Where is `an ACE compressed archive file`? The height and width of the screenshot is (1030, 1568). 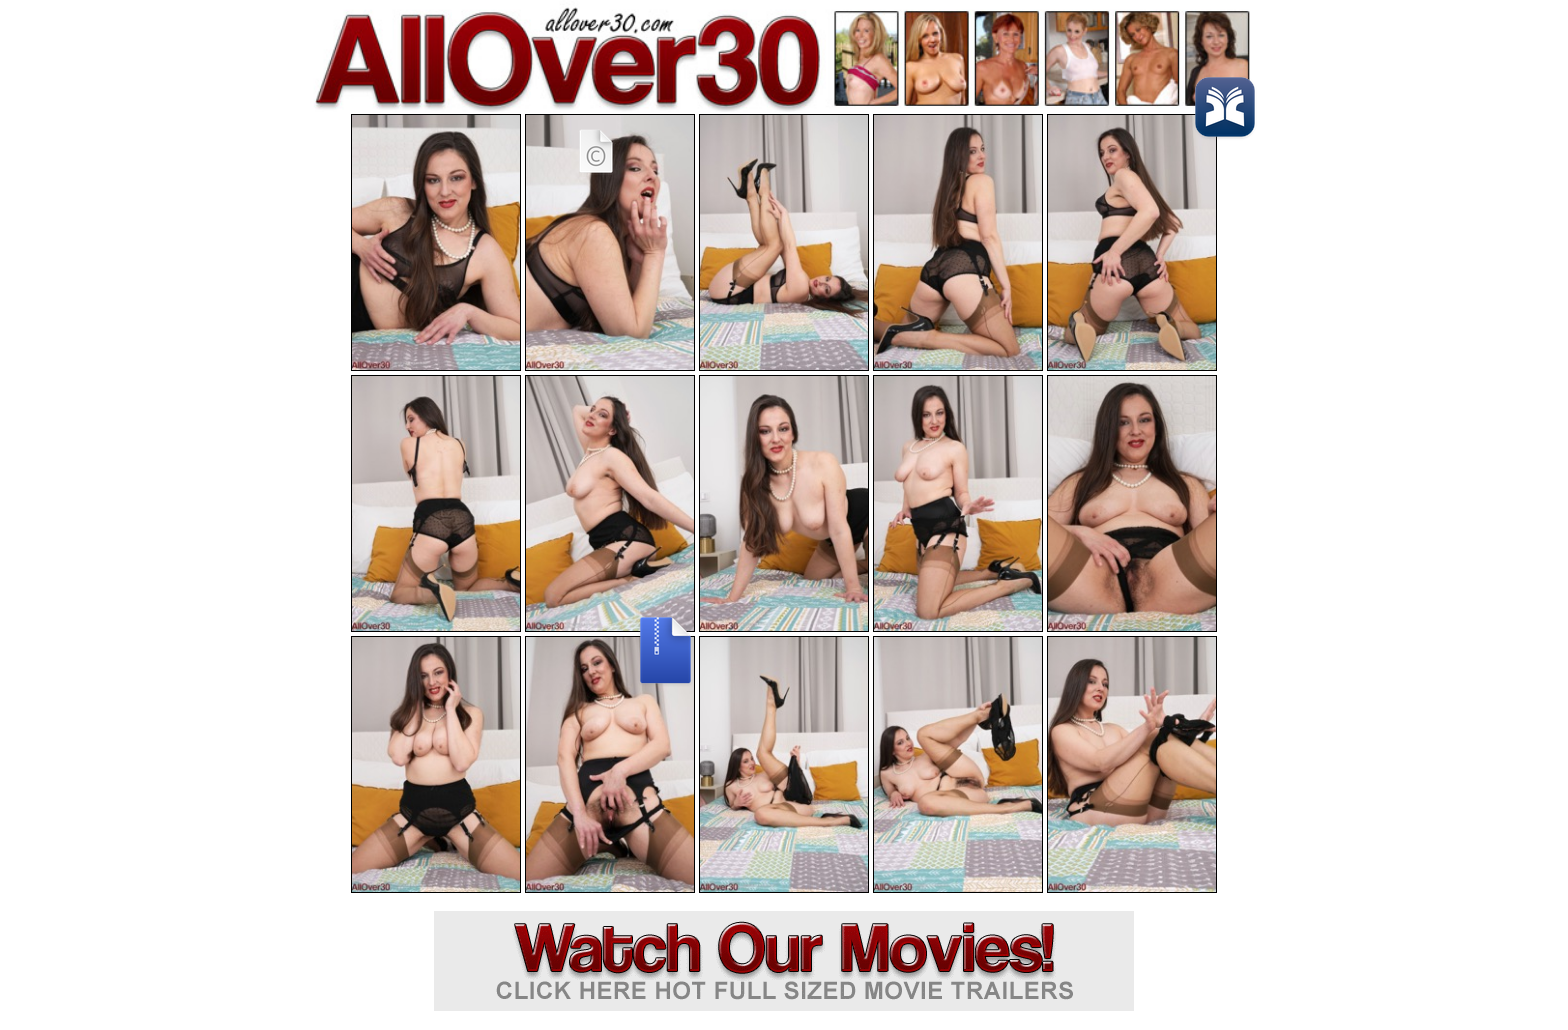 an ACE compressed archive file is located at coordinates (665, 651).